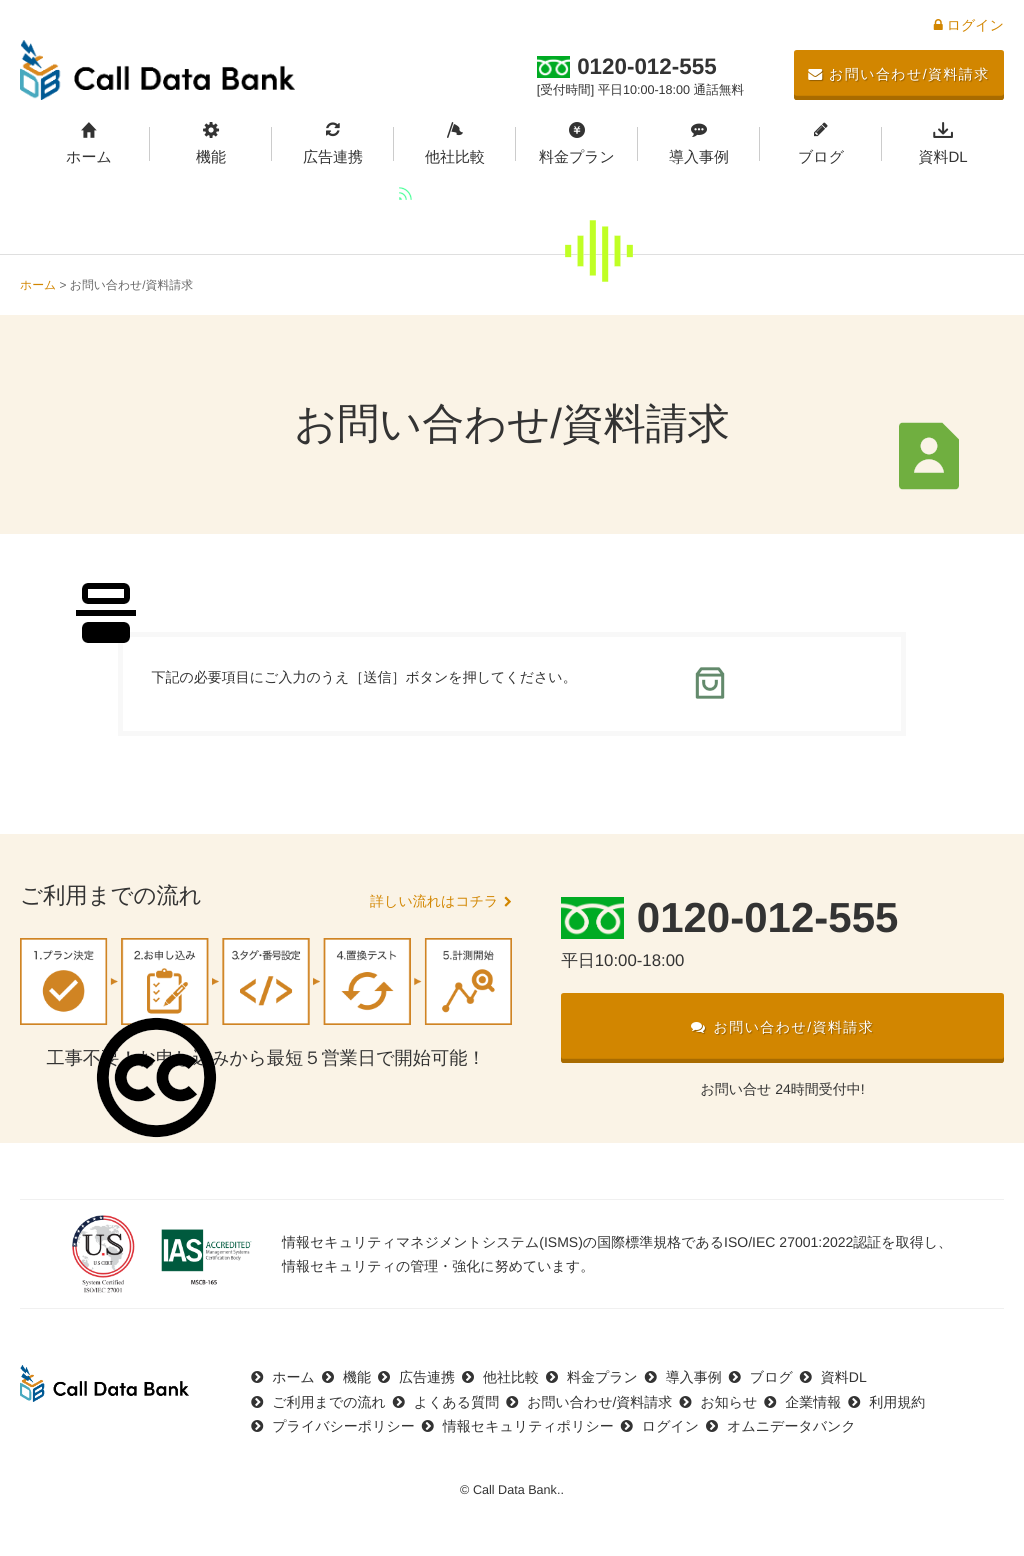 This screenshot has width=1024, height=1556. Describe the element at coordinates (156, 1077) in the screenshot. I see `indicates content is licensed under creative commons` at that location.